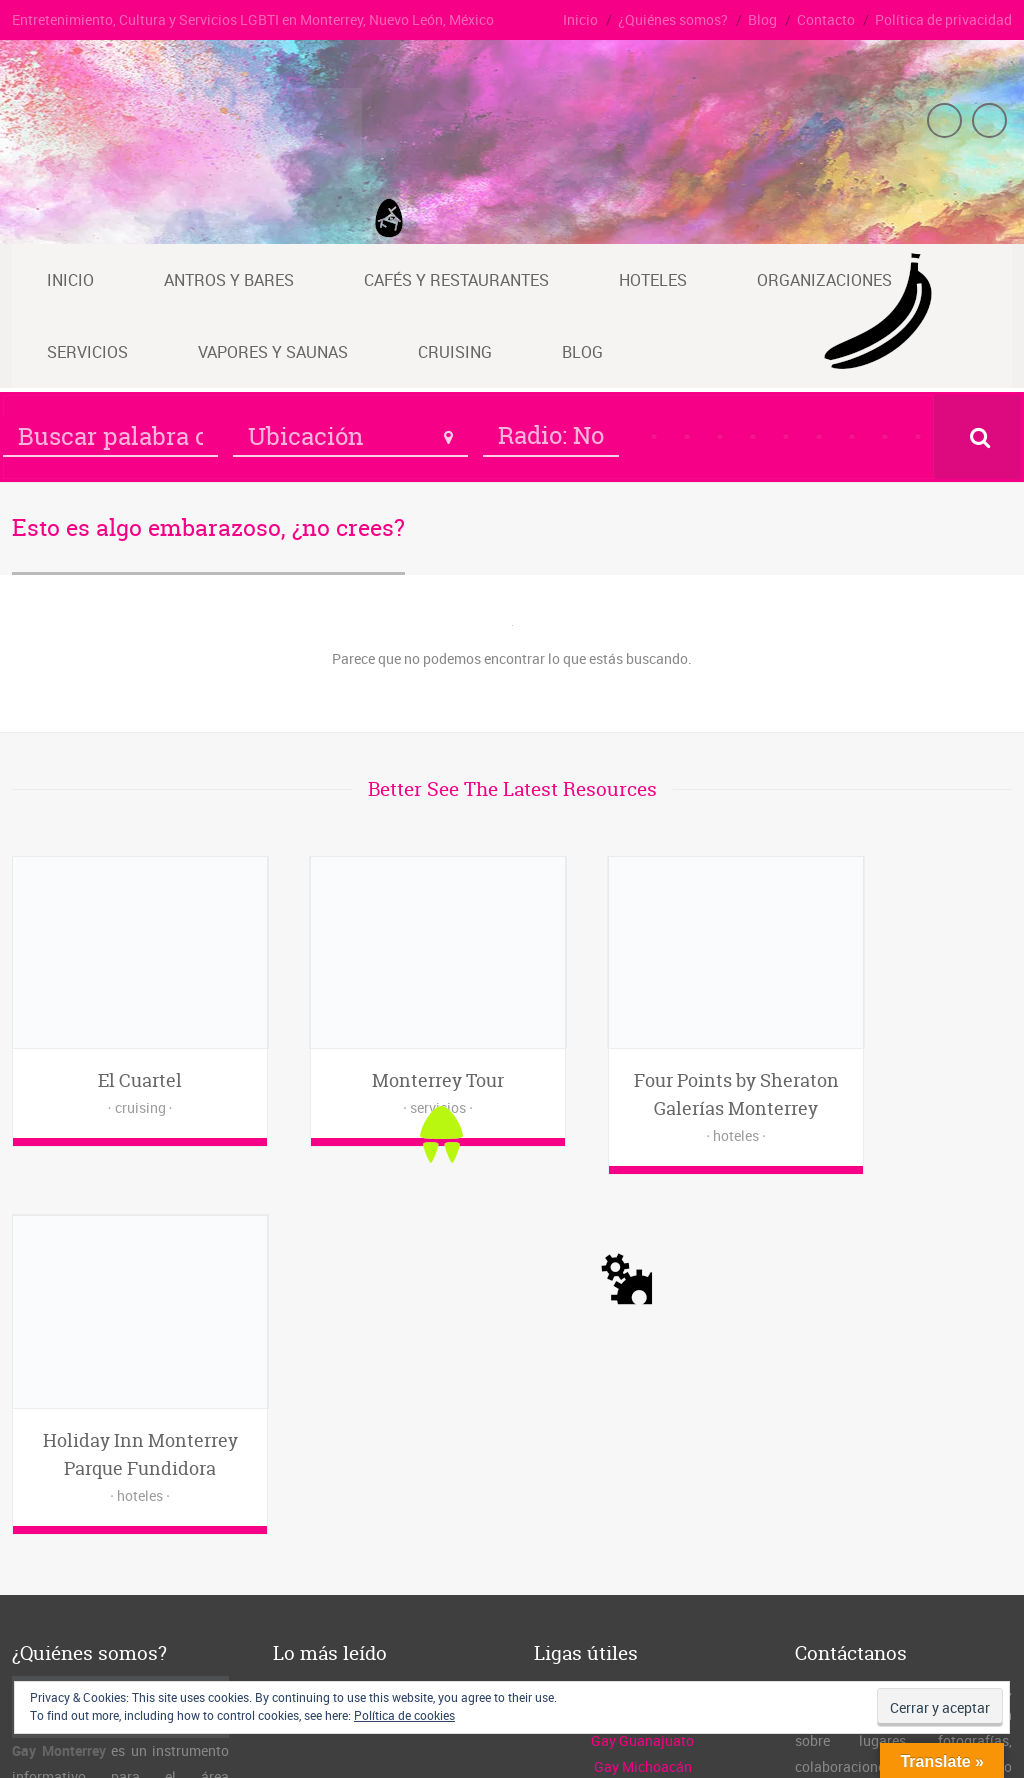  I want to click on access settings or preferences, so click(626, 1278).